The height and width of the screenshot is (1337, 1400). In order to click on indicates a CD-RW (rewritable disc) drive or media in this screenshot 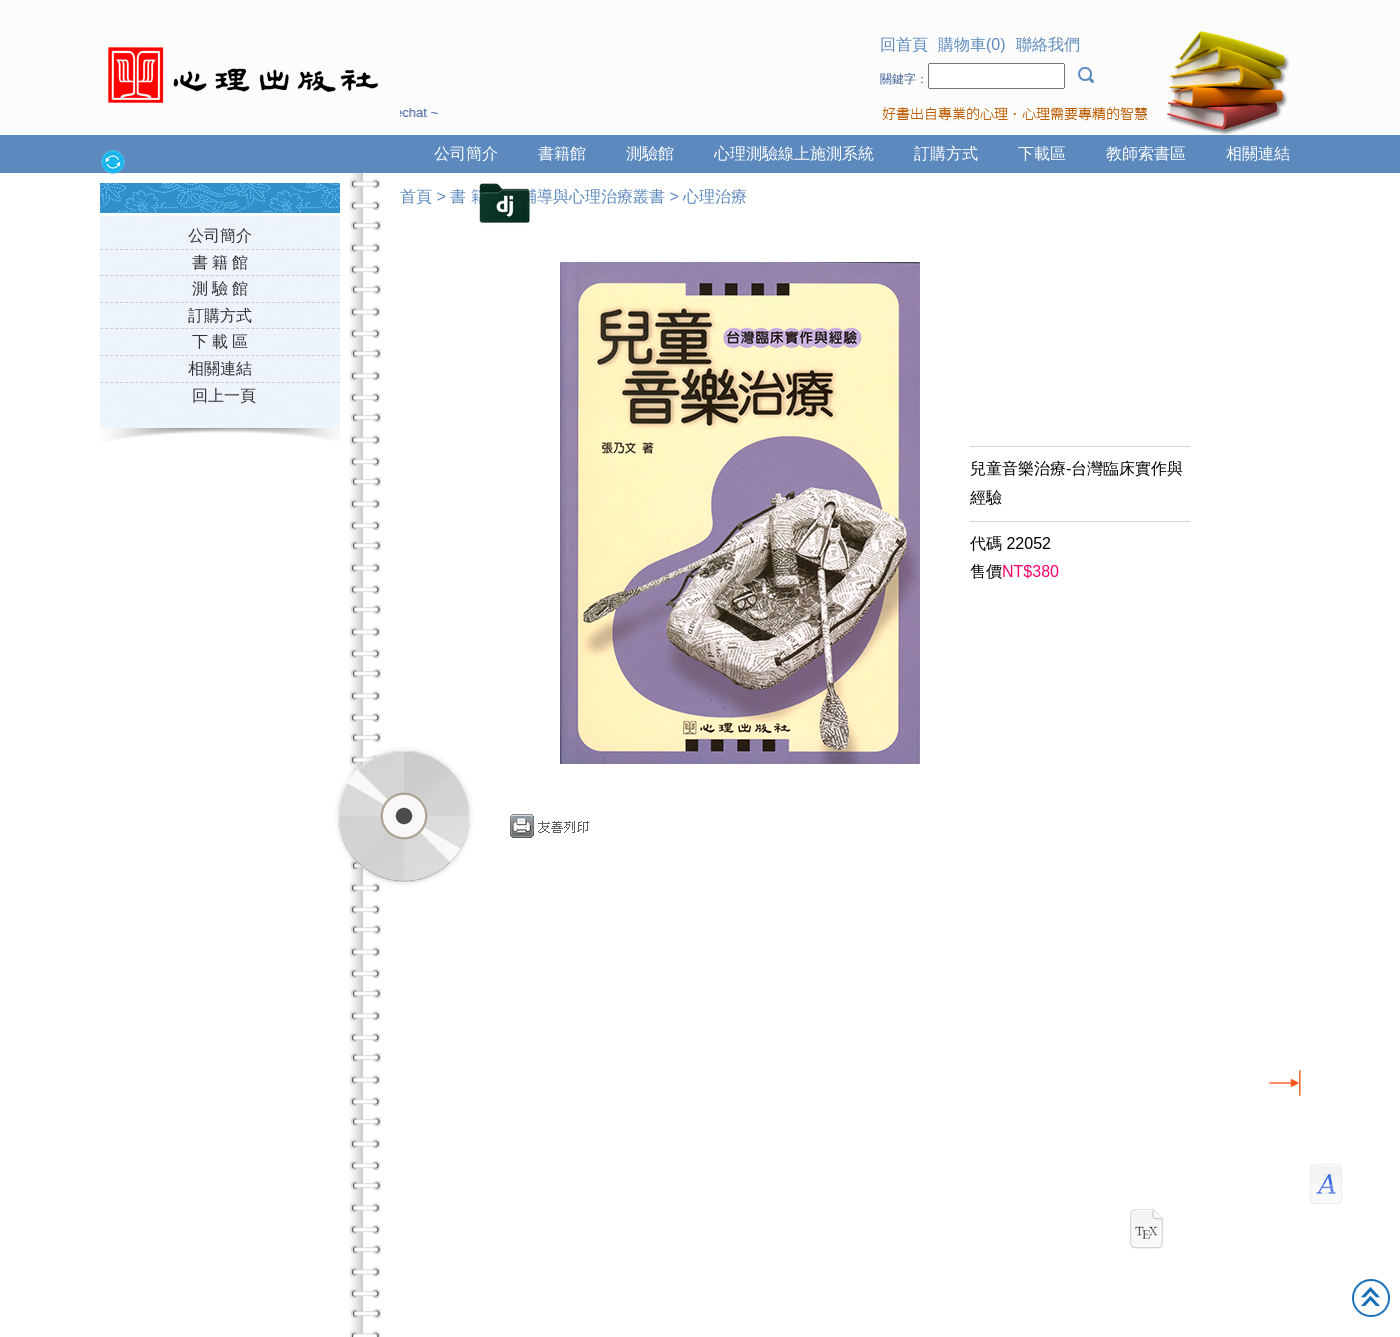, I will do `click(404, 816)`.